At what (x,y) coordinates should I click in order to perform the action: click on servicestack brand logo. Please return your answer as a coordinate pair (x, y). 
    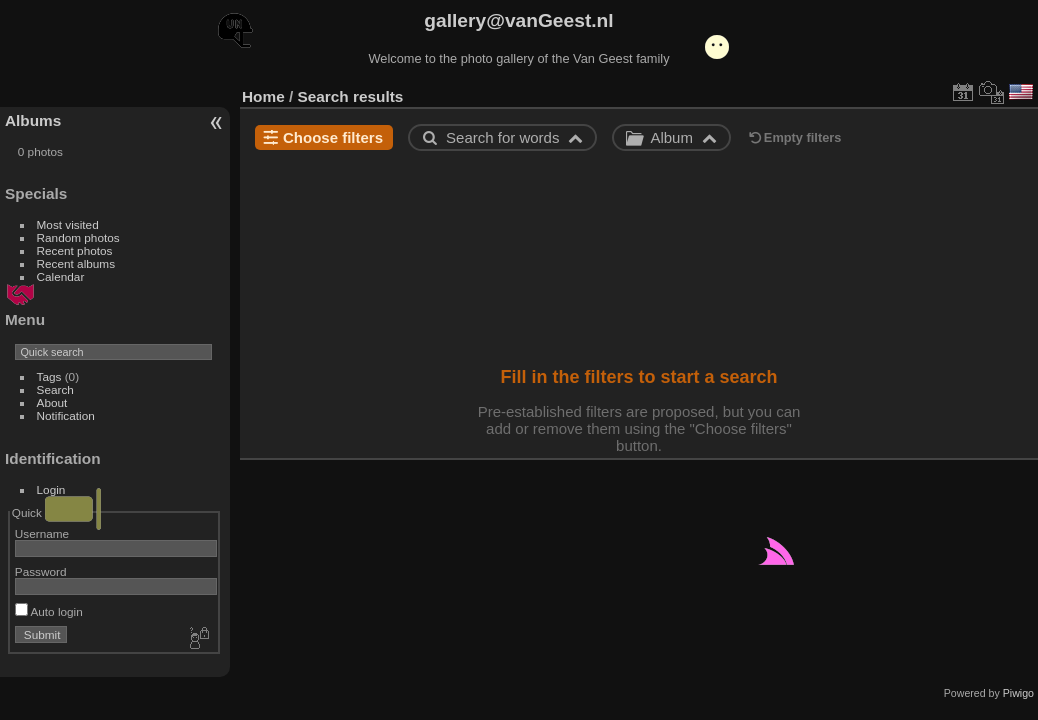
    Looking at the image, I should click on (776, 551).